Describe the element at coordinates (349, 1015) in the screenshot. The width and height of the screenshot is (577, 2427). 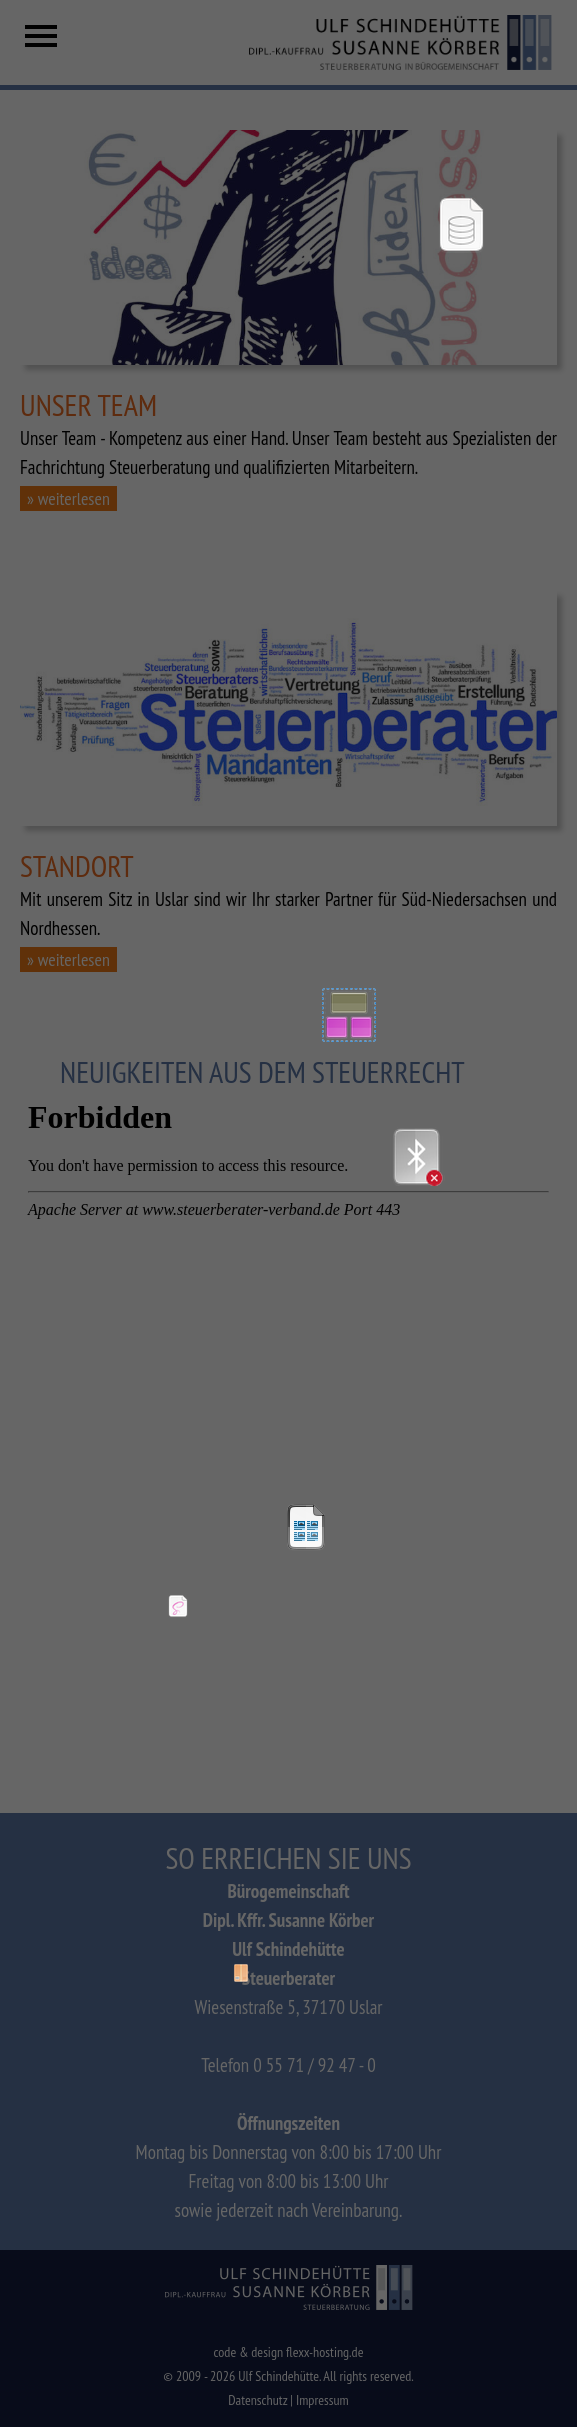
I see `select all items in the current view` at that location.